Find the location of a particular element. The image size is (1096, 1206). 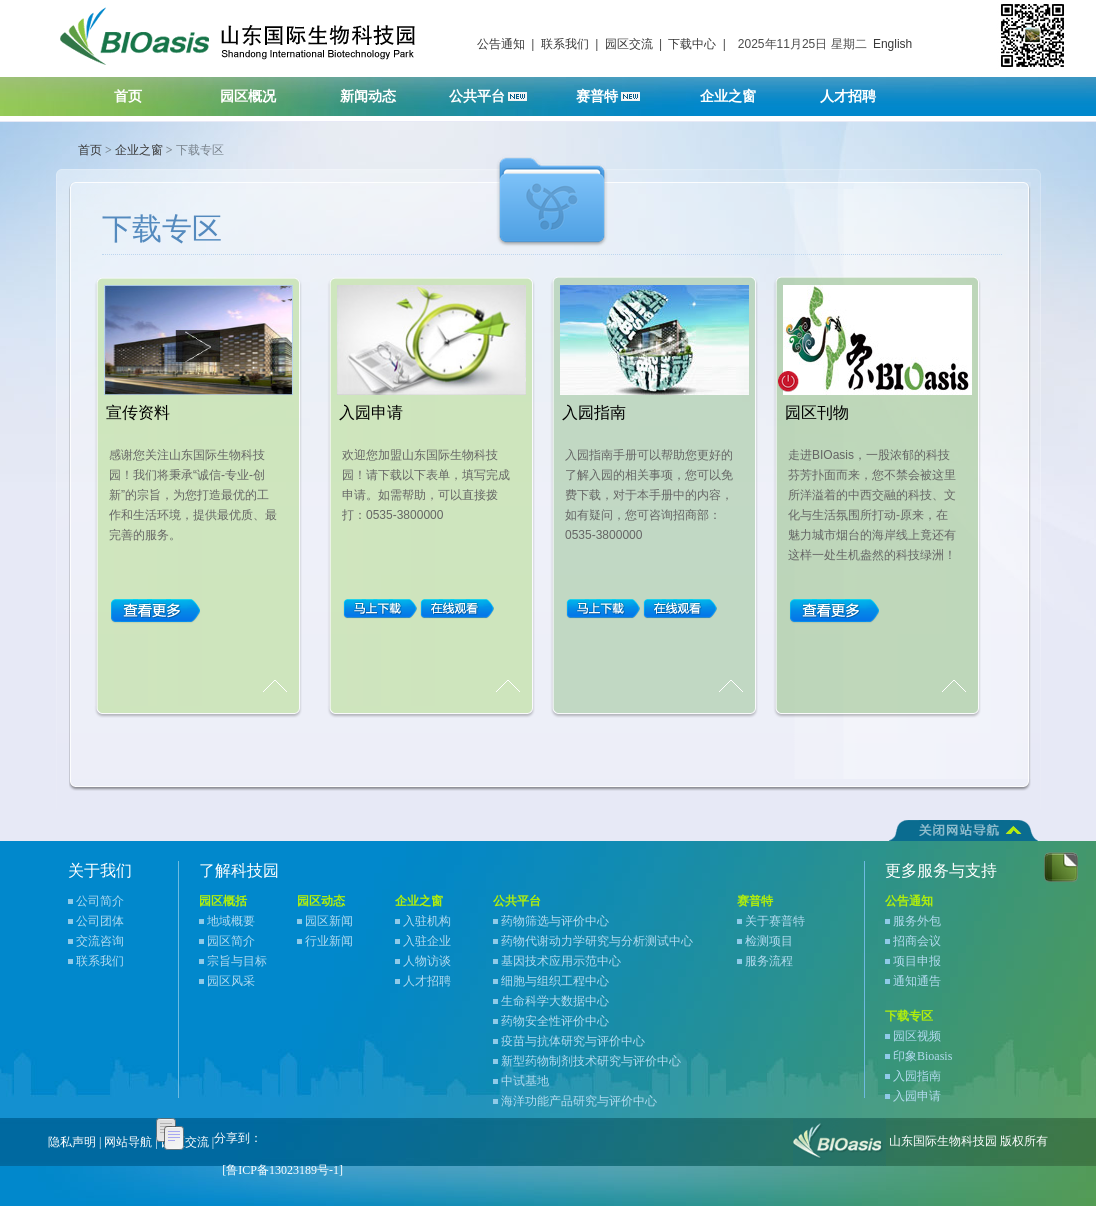

shut down the system is located at coordinates (788, 381).